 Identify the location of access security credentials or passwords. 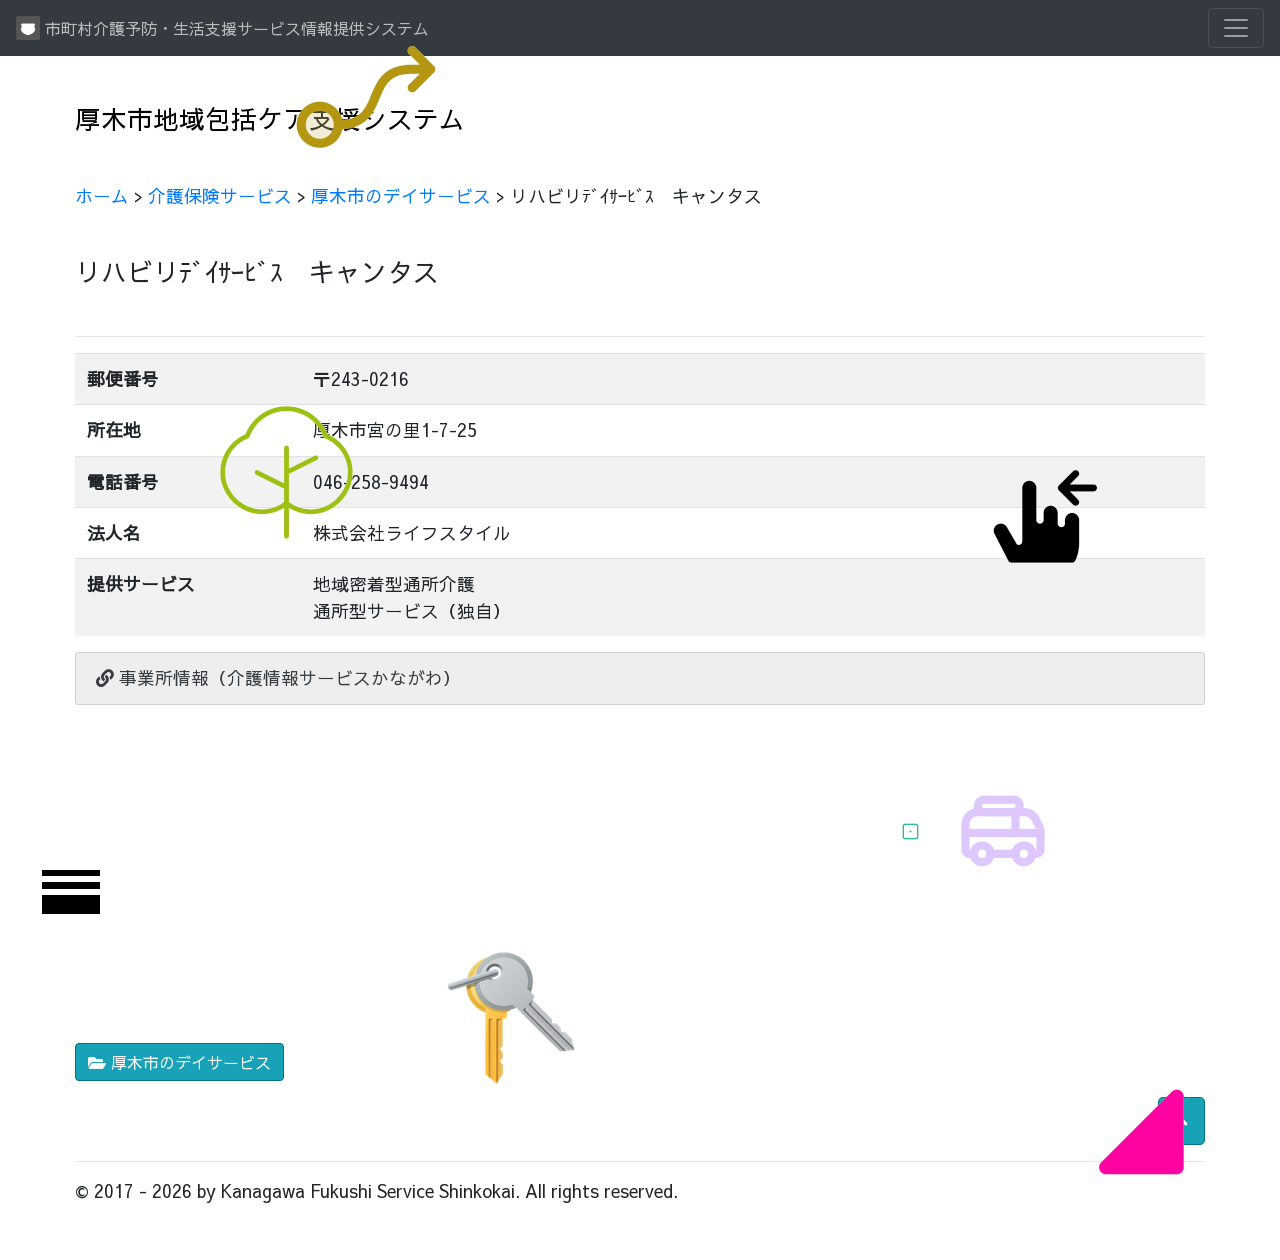
(511, 1018).